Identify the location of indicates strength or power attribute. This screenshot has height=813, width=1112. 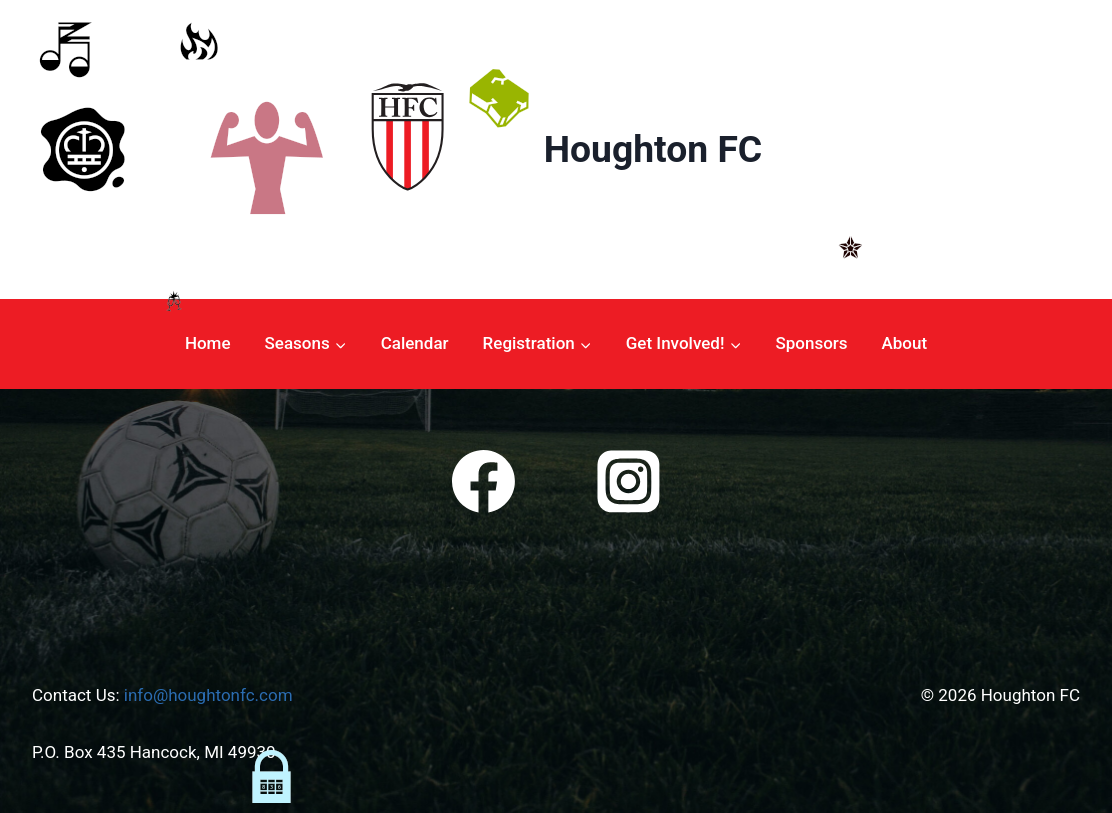
(266, 157).